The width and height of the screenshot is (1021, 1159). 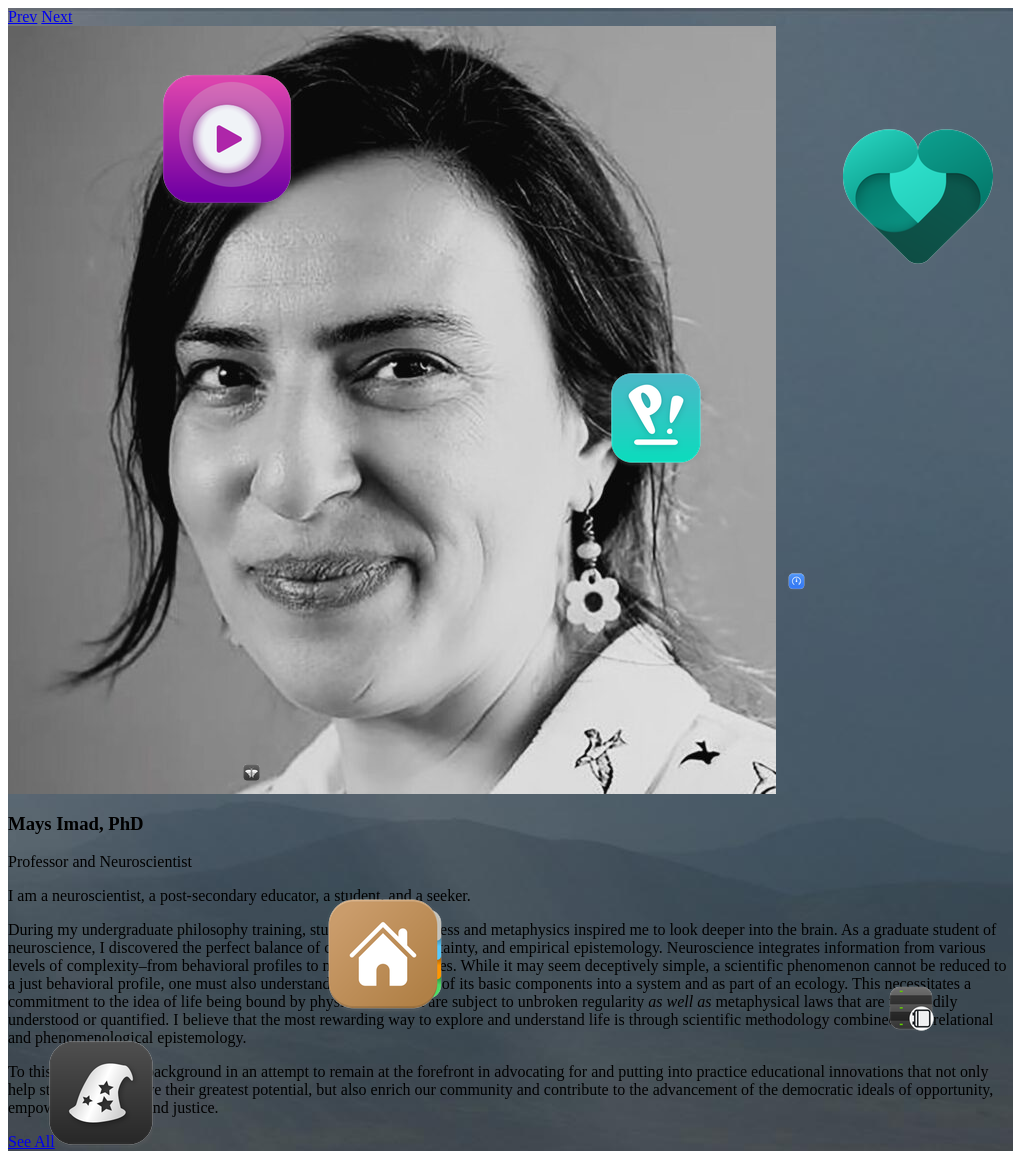 What do you see at coordinates (911, 1008) in the screenshot?
I see `configure ldap server connection settings` at bounding box center [911, 1008].